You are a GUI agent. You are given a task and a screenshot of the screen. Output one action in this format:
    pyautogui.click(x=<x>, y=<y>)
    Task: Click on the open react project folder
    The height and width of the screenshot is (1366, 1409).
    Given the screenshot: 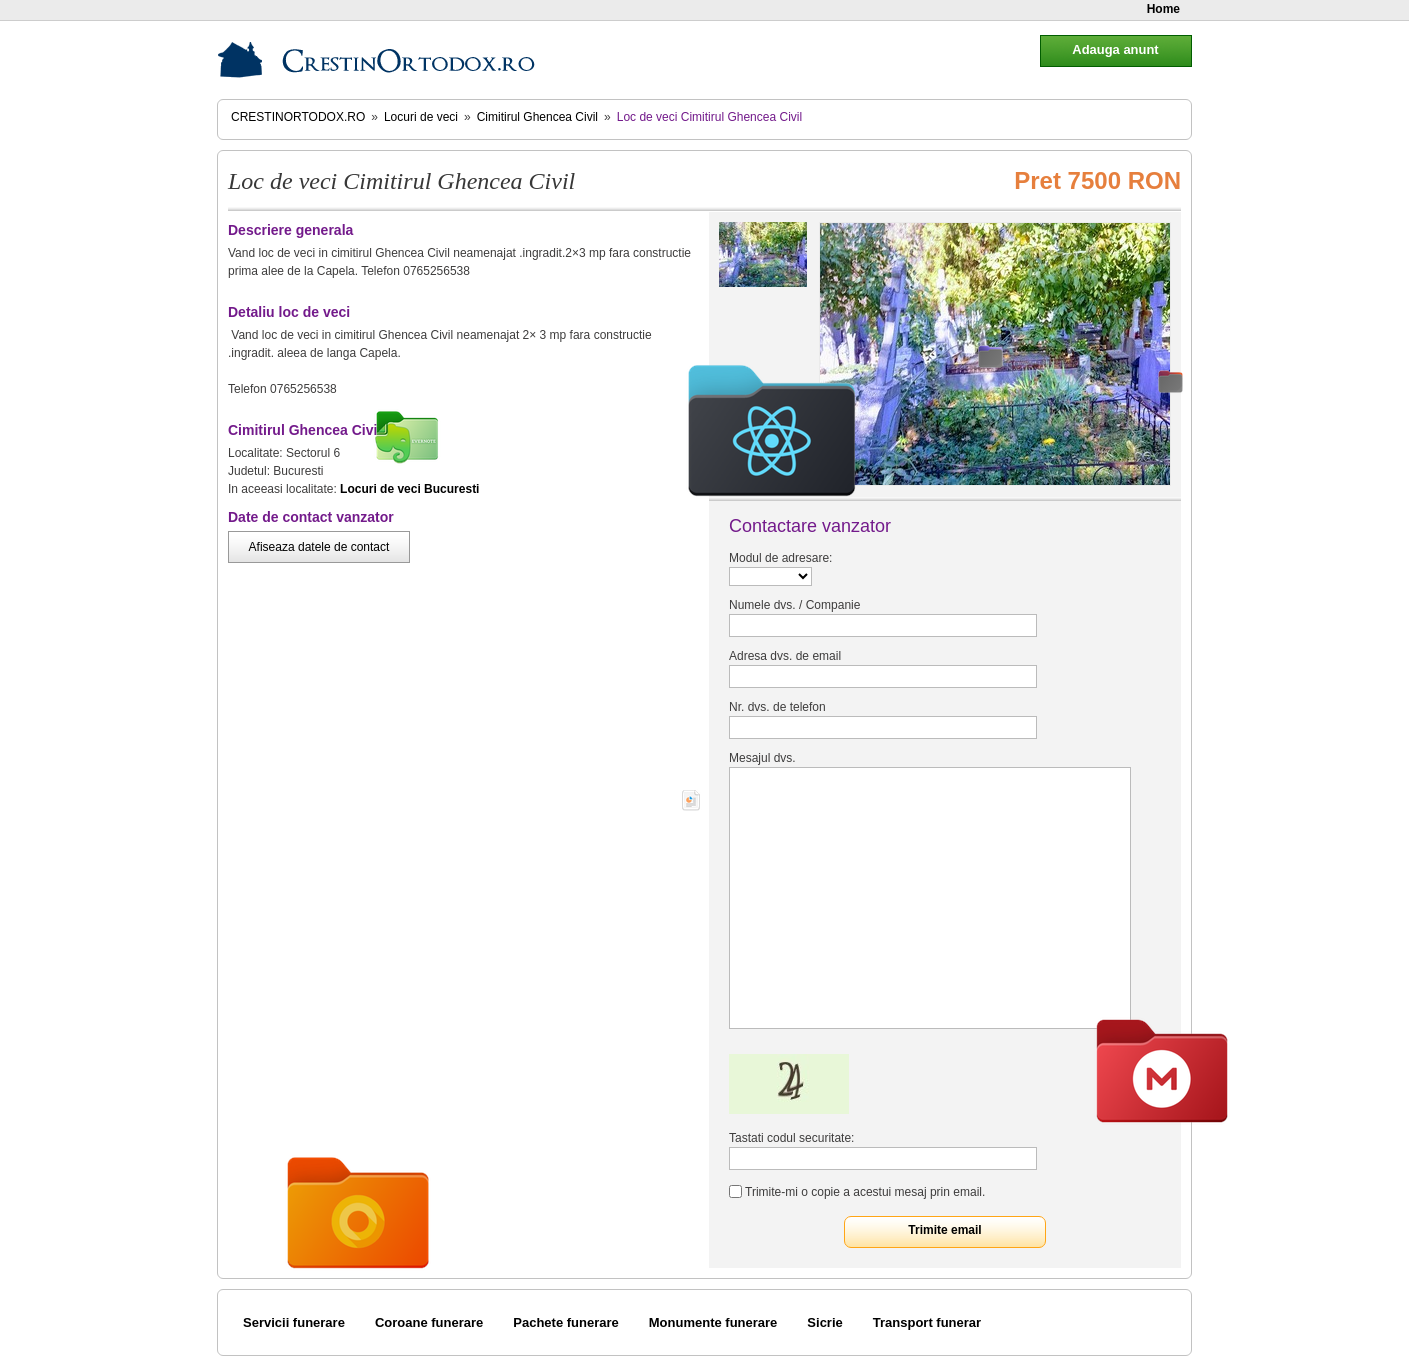 What is the action you would take?
    pyautogui.click(x=771, y=435)
    